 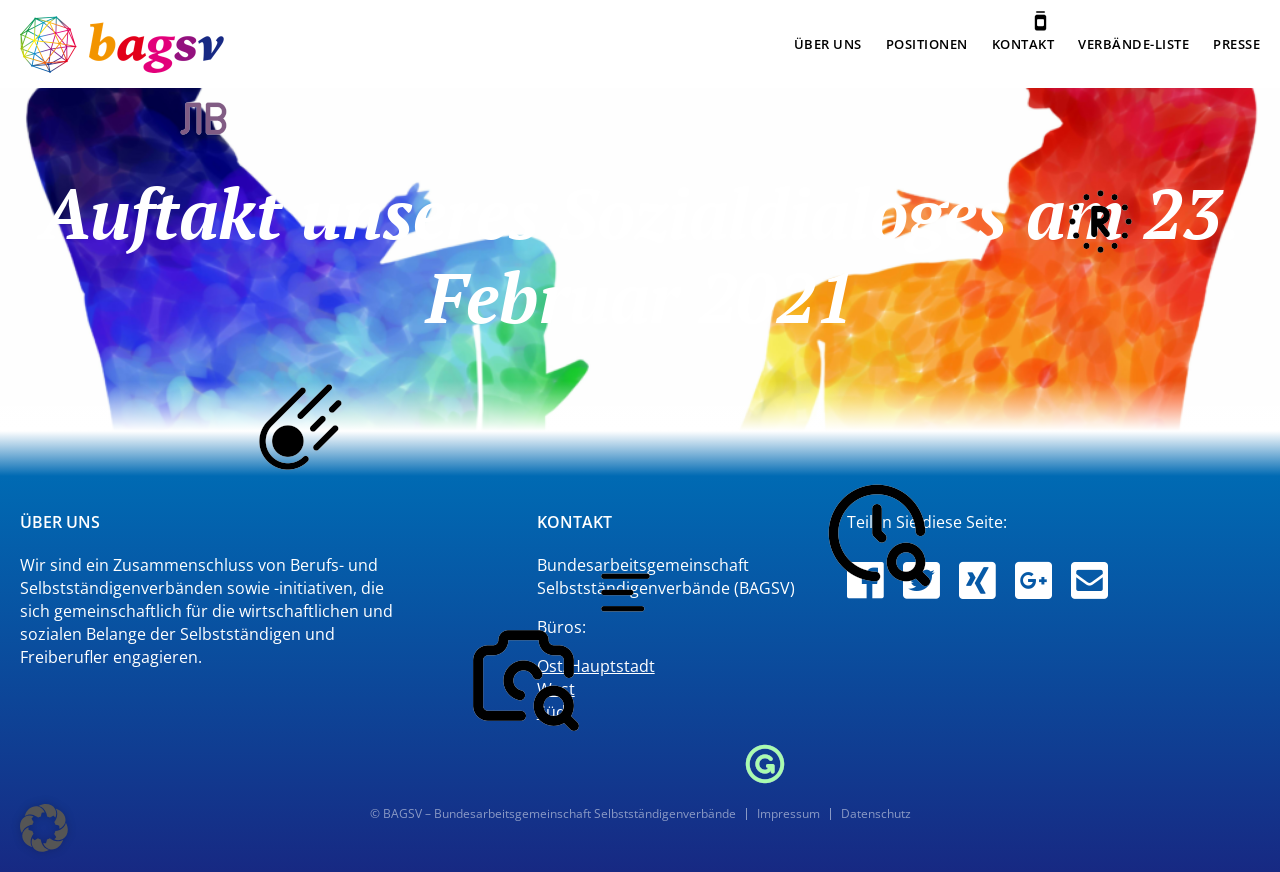 What do you see at coordinates (625, 592) in the screenshot?
I see `align text to the left` at bounding box center [625, 592].